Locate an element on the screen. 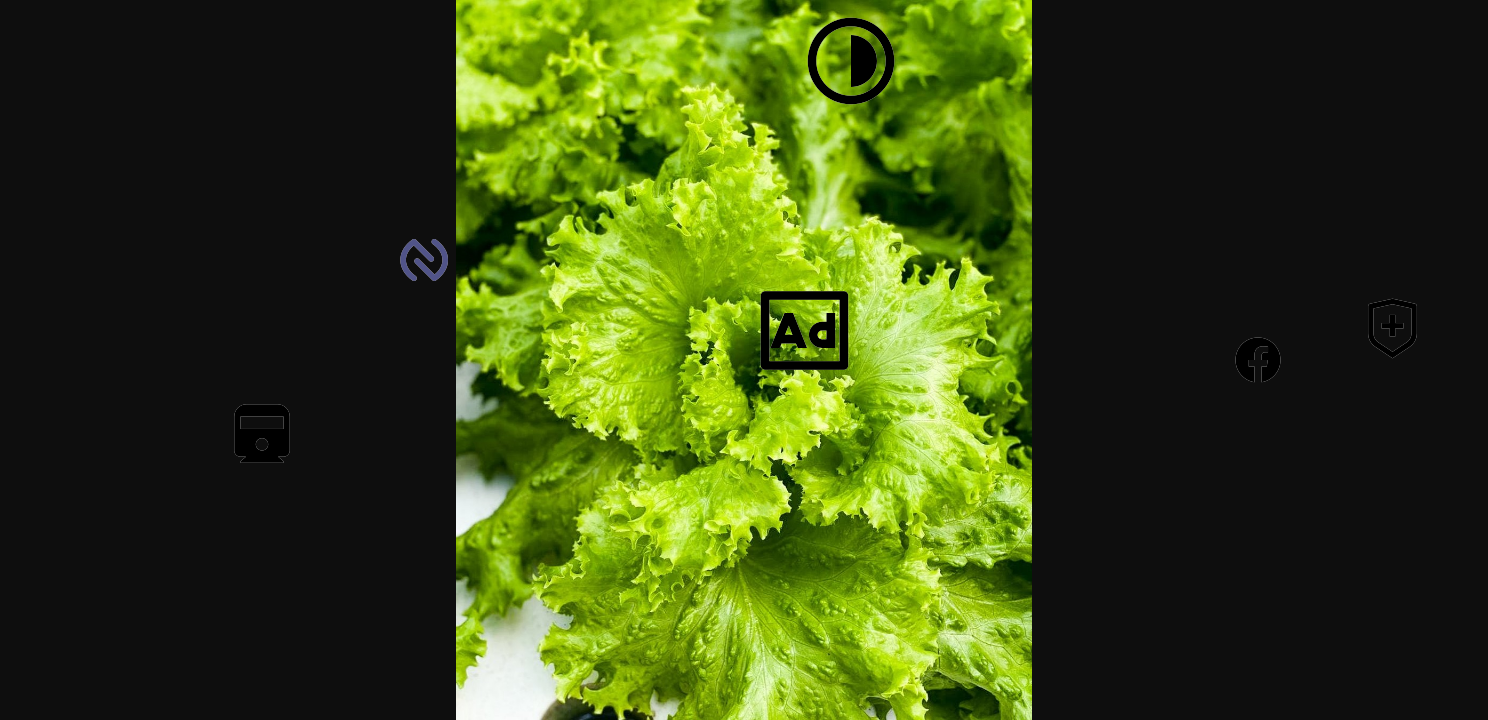  indicates sponsored or promotional content is located at coordinates (804, 330).